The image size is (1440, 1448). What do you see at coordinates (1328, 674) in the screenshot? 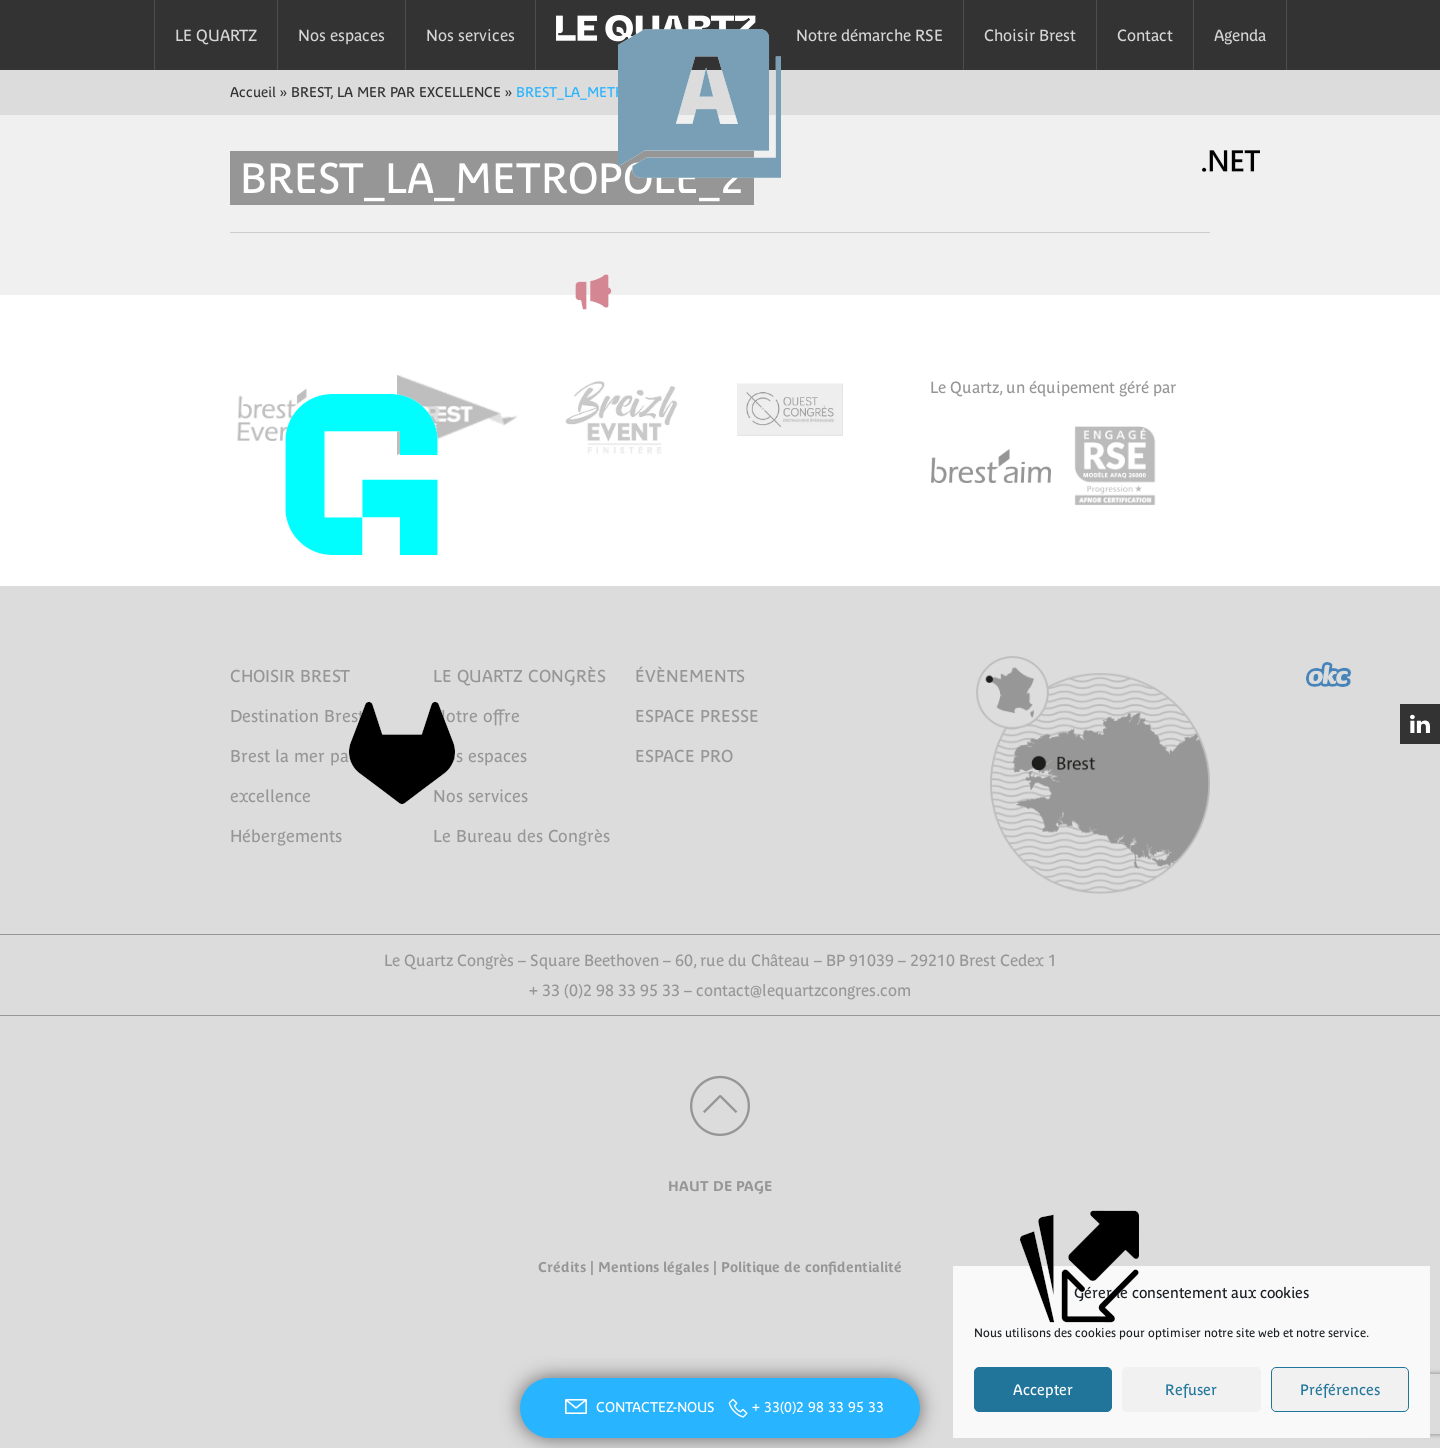
I see `open the OkCupid dating app` at bounding box center [1328, 674].